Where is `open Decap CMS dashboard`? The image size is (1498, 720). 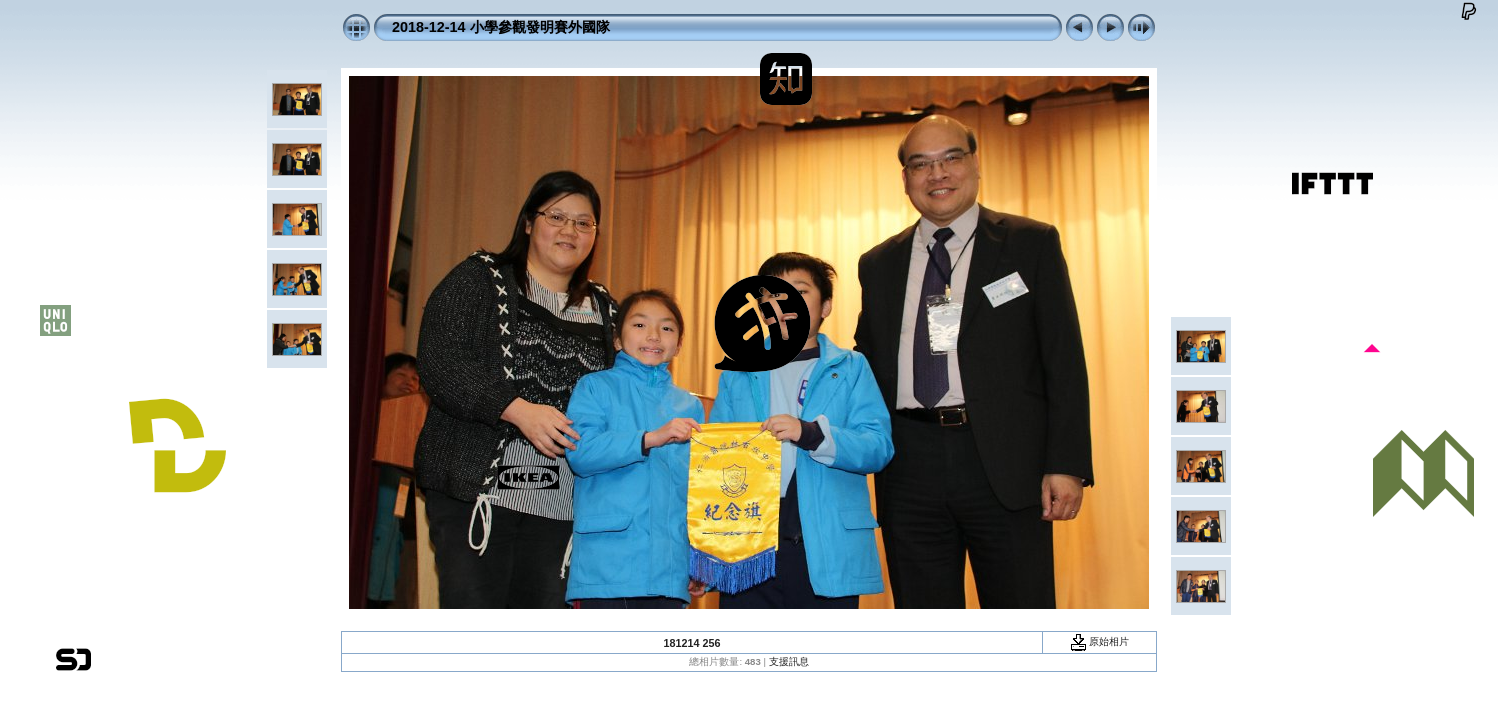 open Decap CMS dashboard is located at coordinates (177, 445).